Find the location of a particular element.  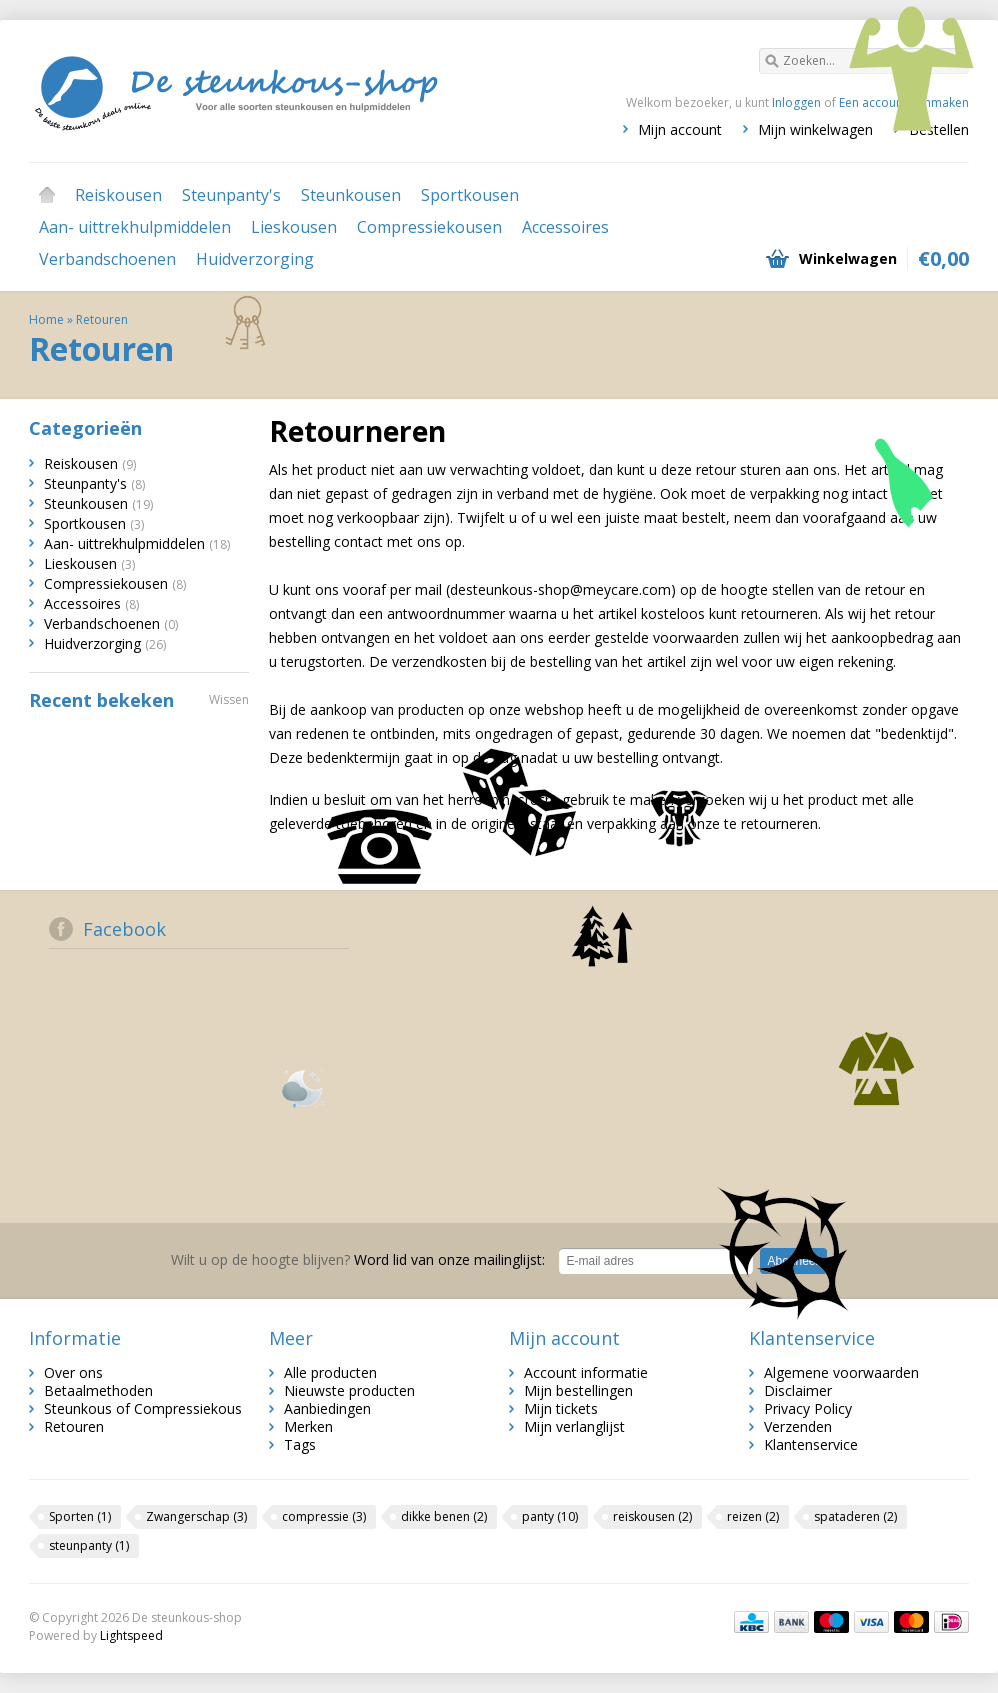

track your forest or tree growth progress is located at coordinates (602, 936).